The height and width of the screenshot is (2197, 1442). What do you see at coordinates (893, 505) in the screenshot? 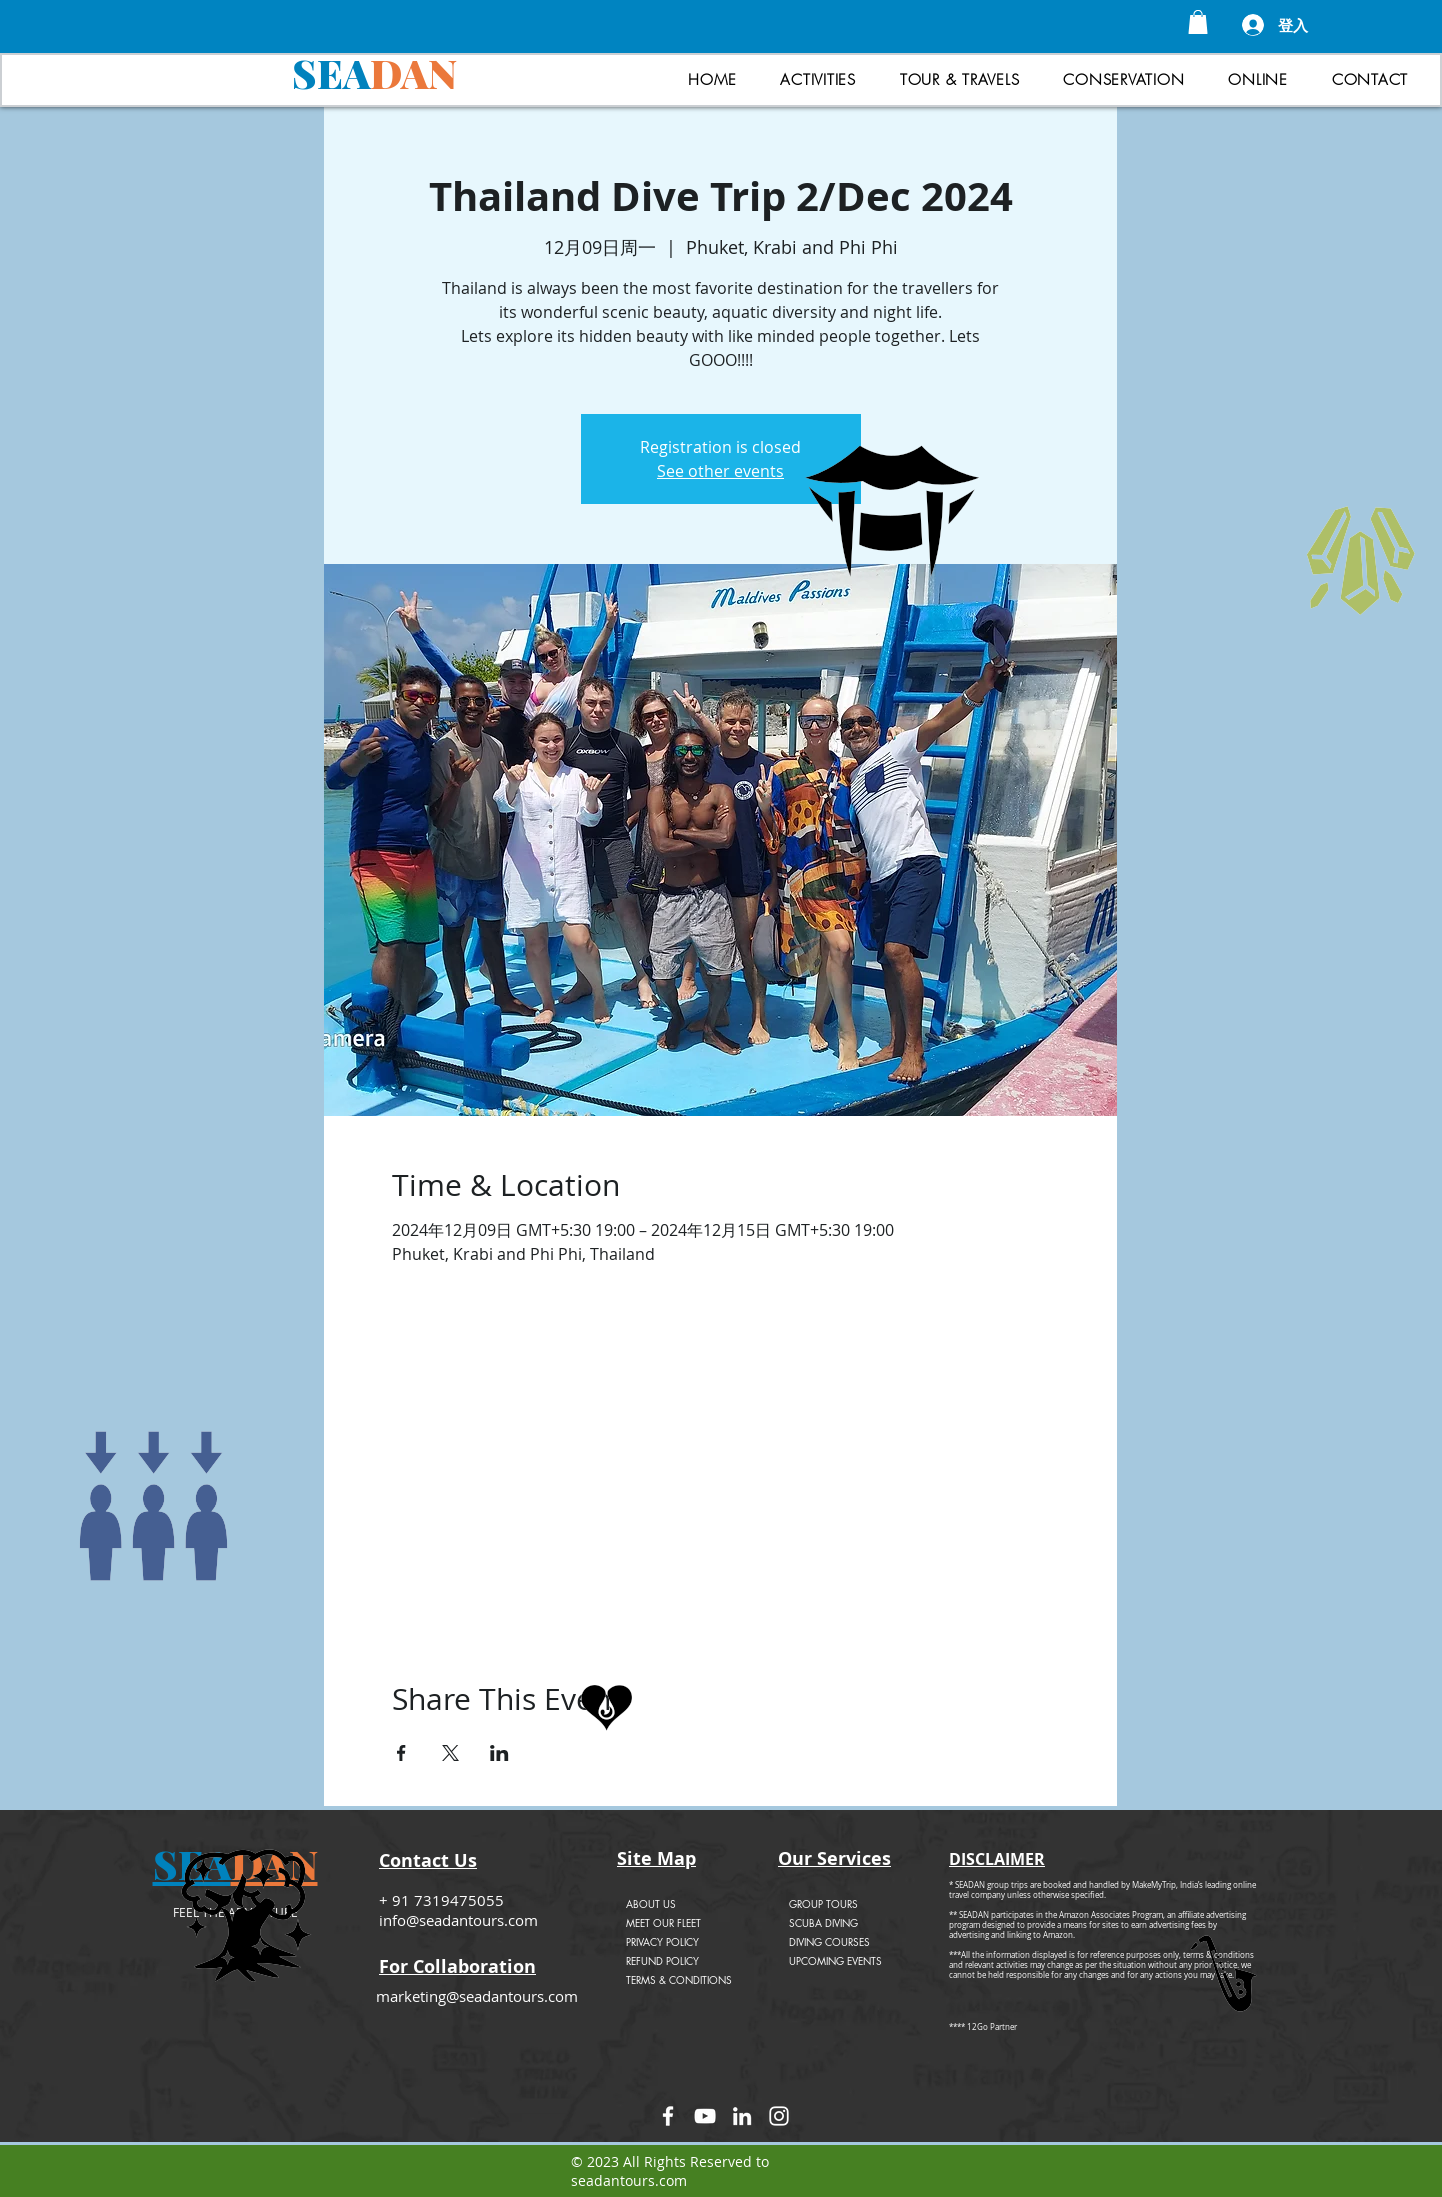
I see `vampire or monster character selection` at bounding box center [893, 505].